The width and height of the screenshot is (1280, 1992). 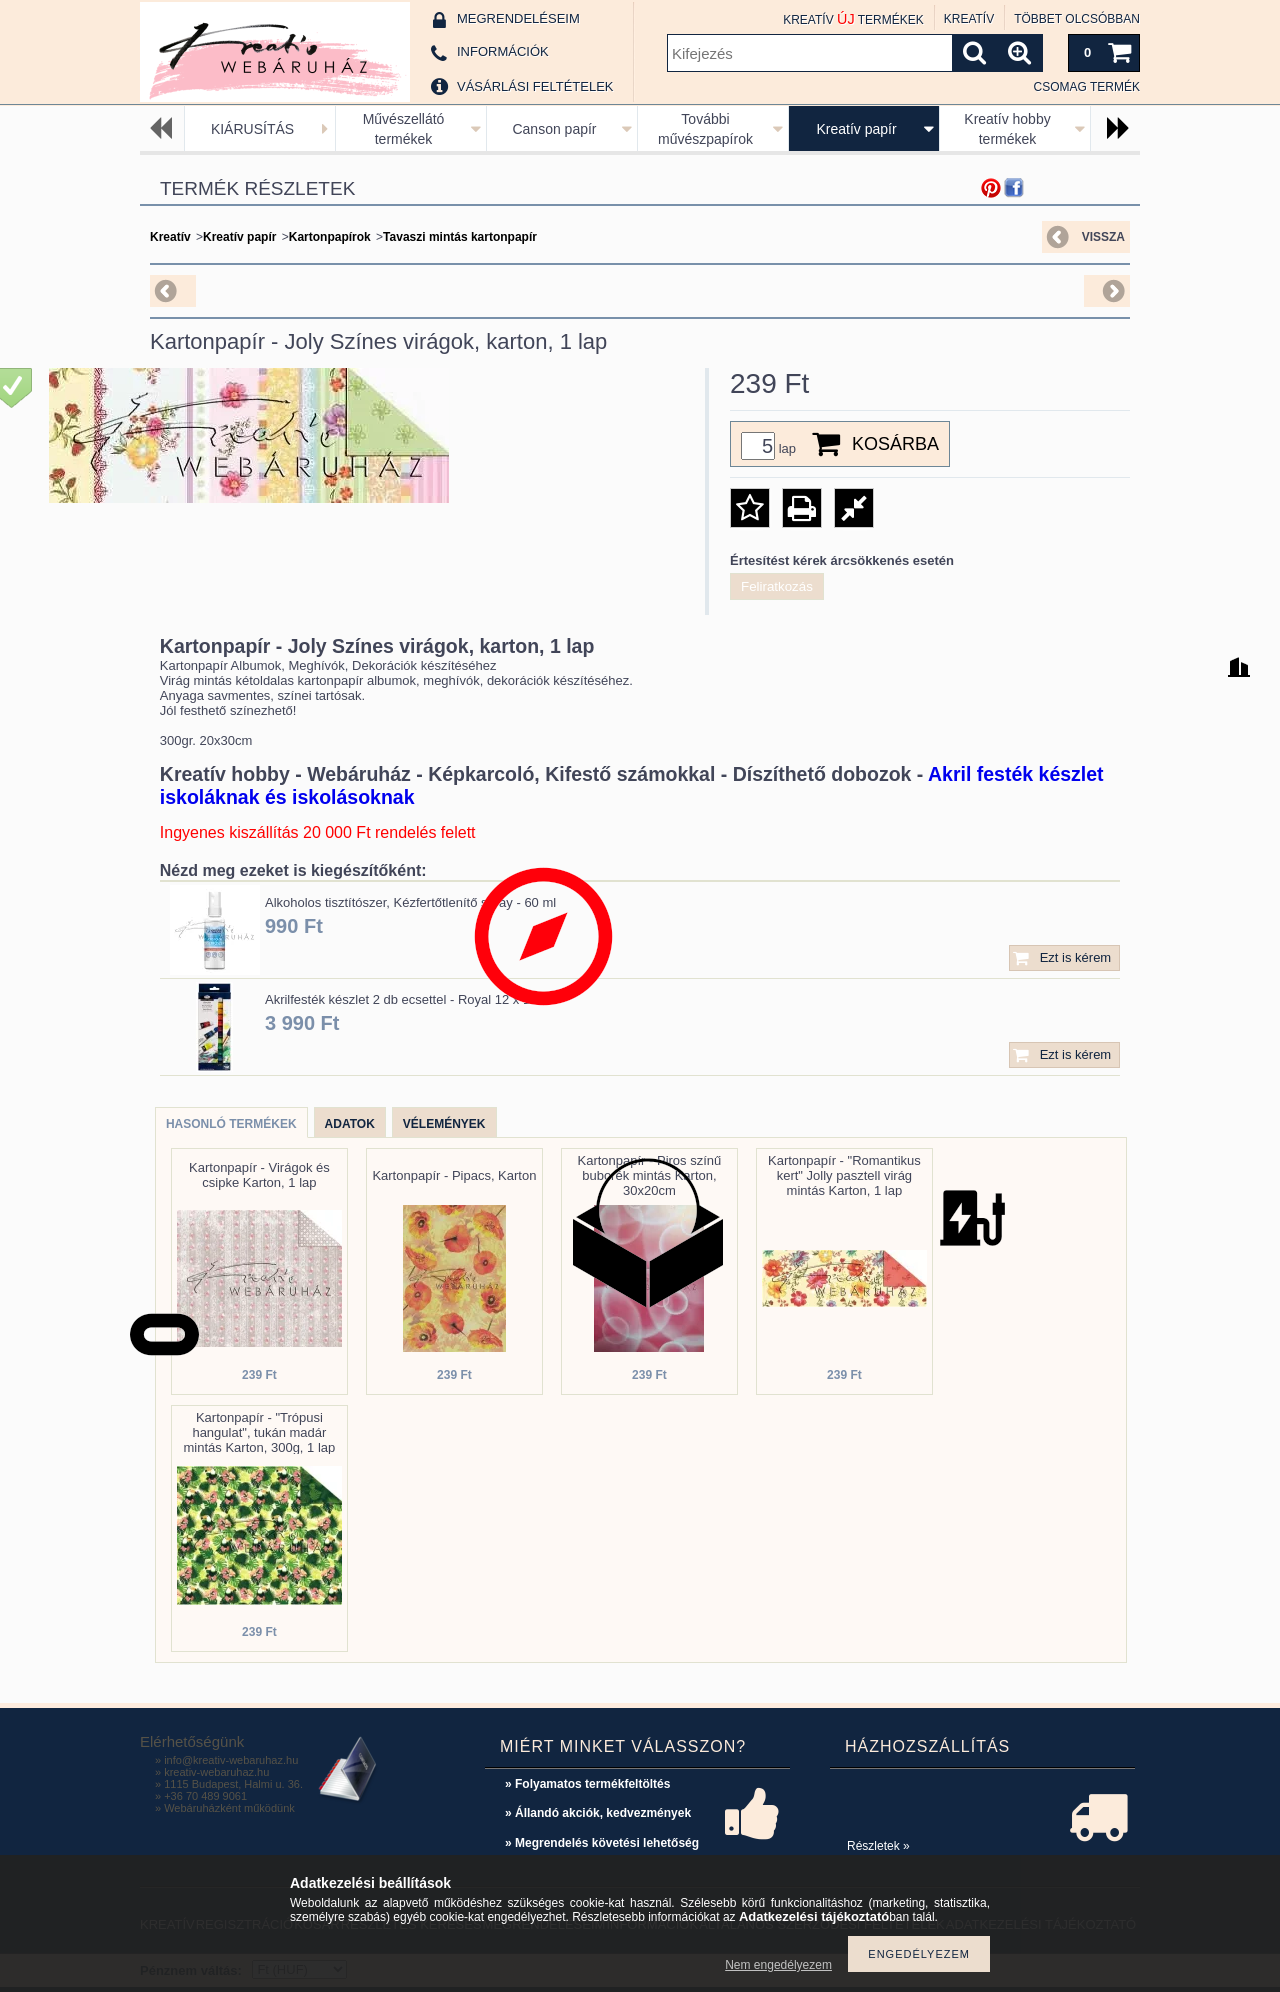 What do you see at coordinates (971, 1218) in the screenshot?
I see `find nearby electric vehicle charging stations` at bounding box center [971, 1218].